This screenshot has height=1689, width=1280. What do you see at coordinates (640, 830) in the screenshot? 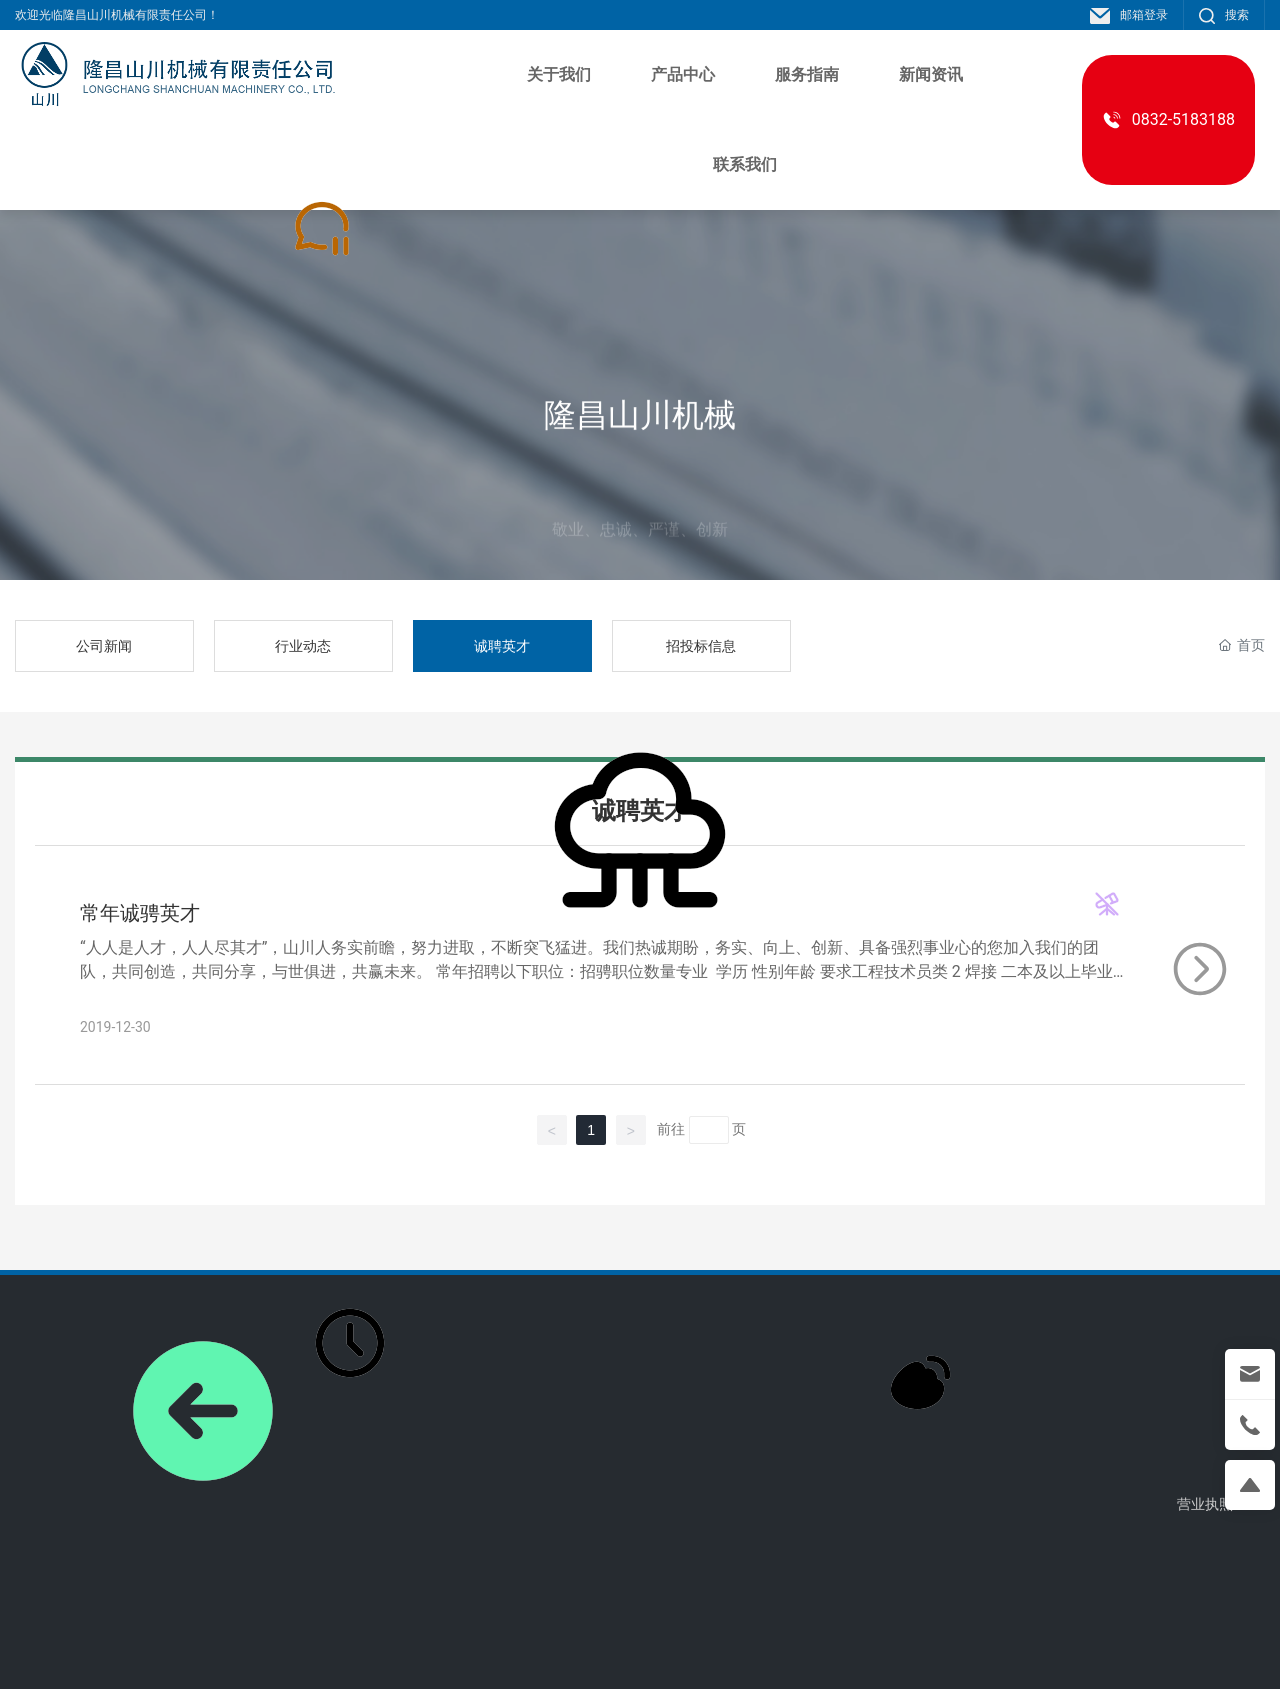
I see `access cloud computing services` at bounding box center [640, 830].